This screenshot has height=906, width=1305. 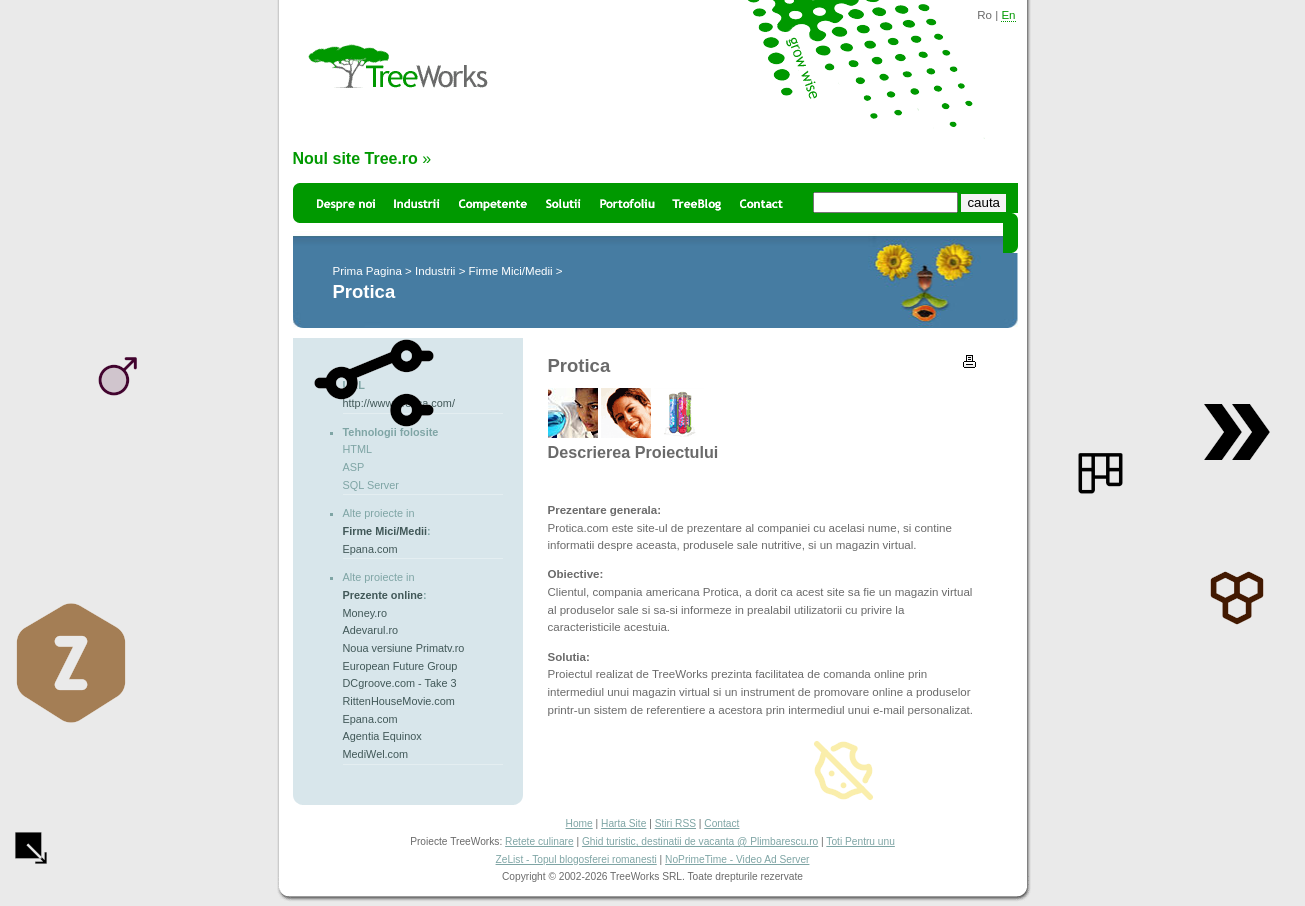 What do you see at coordinates (374, 383) in the screenshot?
I see `switch between circuit paths or connections` at bounding box center [374, 383].